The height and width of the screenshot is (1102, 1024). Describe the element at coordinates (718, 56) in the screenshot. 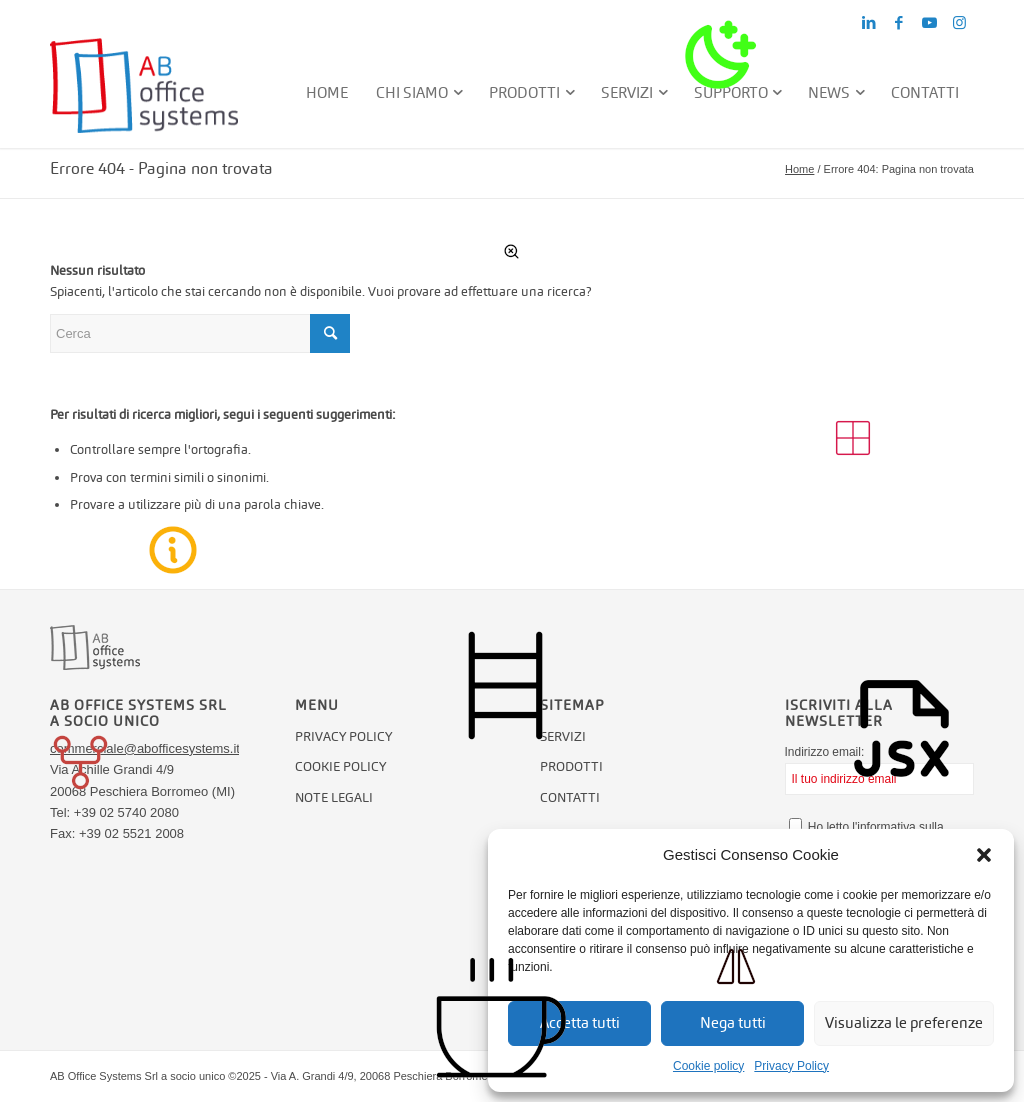

I see `enable dark mode or night theme` at that location.